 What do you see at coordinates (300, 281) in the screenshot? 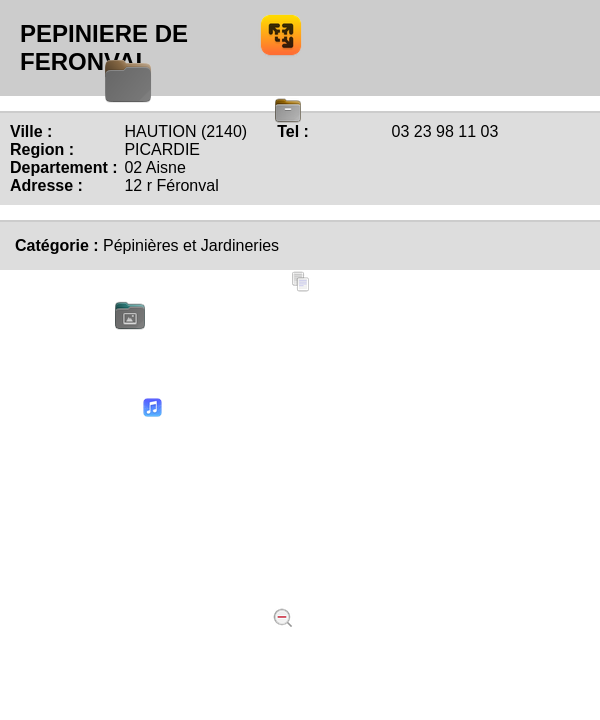
I see `copy selected content to clipboard` at bounding box center [300, 281].